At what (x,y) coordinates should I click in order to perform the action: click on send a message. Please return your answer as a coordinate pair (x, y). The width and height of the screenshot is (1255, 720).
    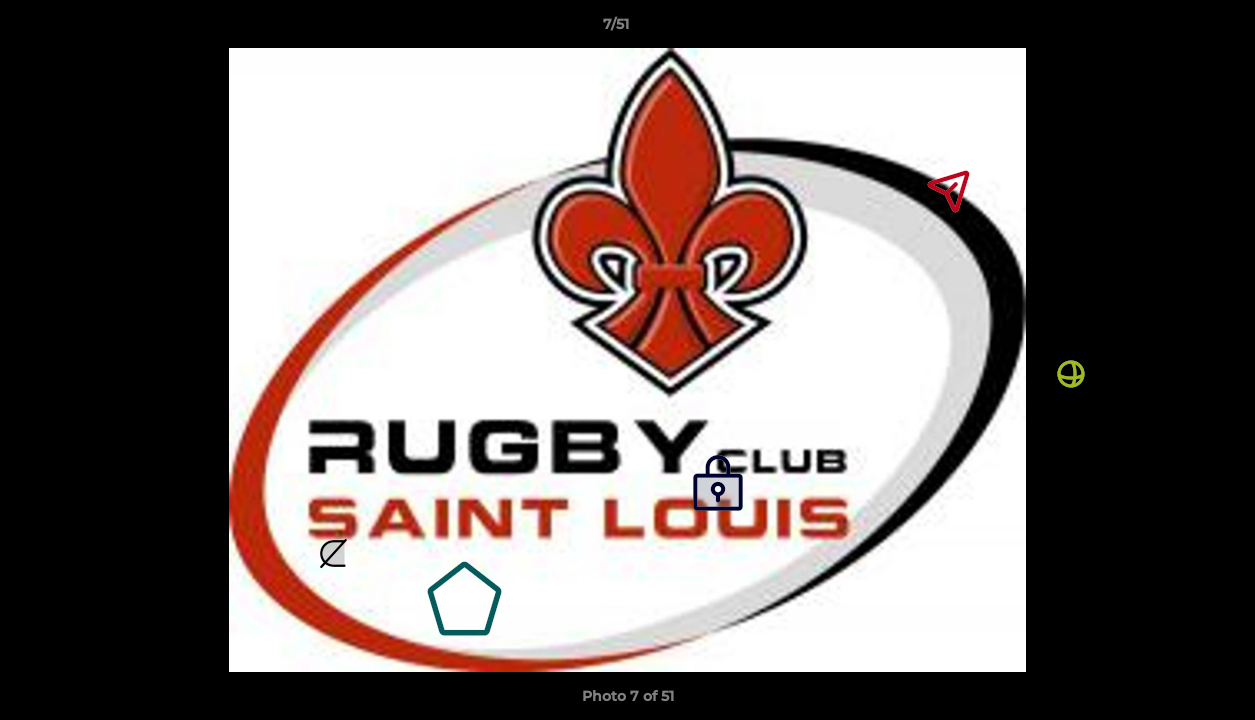
    Looking at the image, I should click on (950, 190).